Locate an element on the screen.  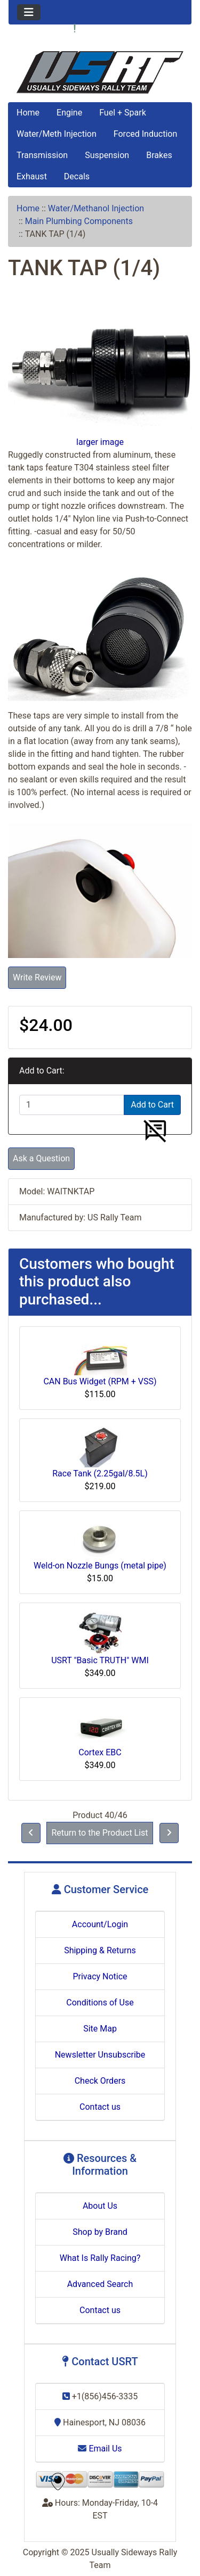
mute or disable speaker notes is located at coordinates (156, 1130).